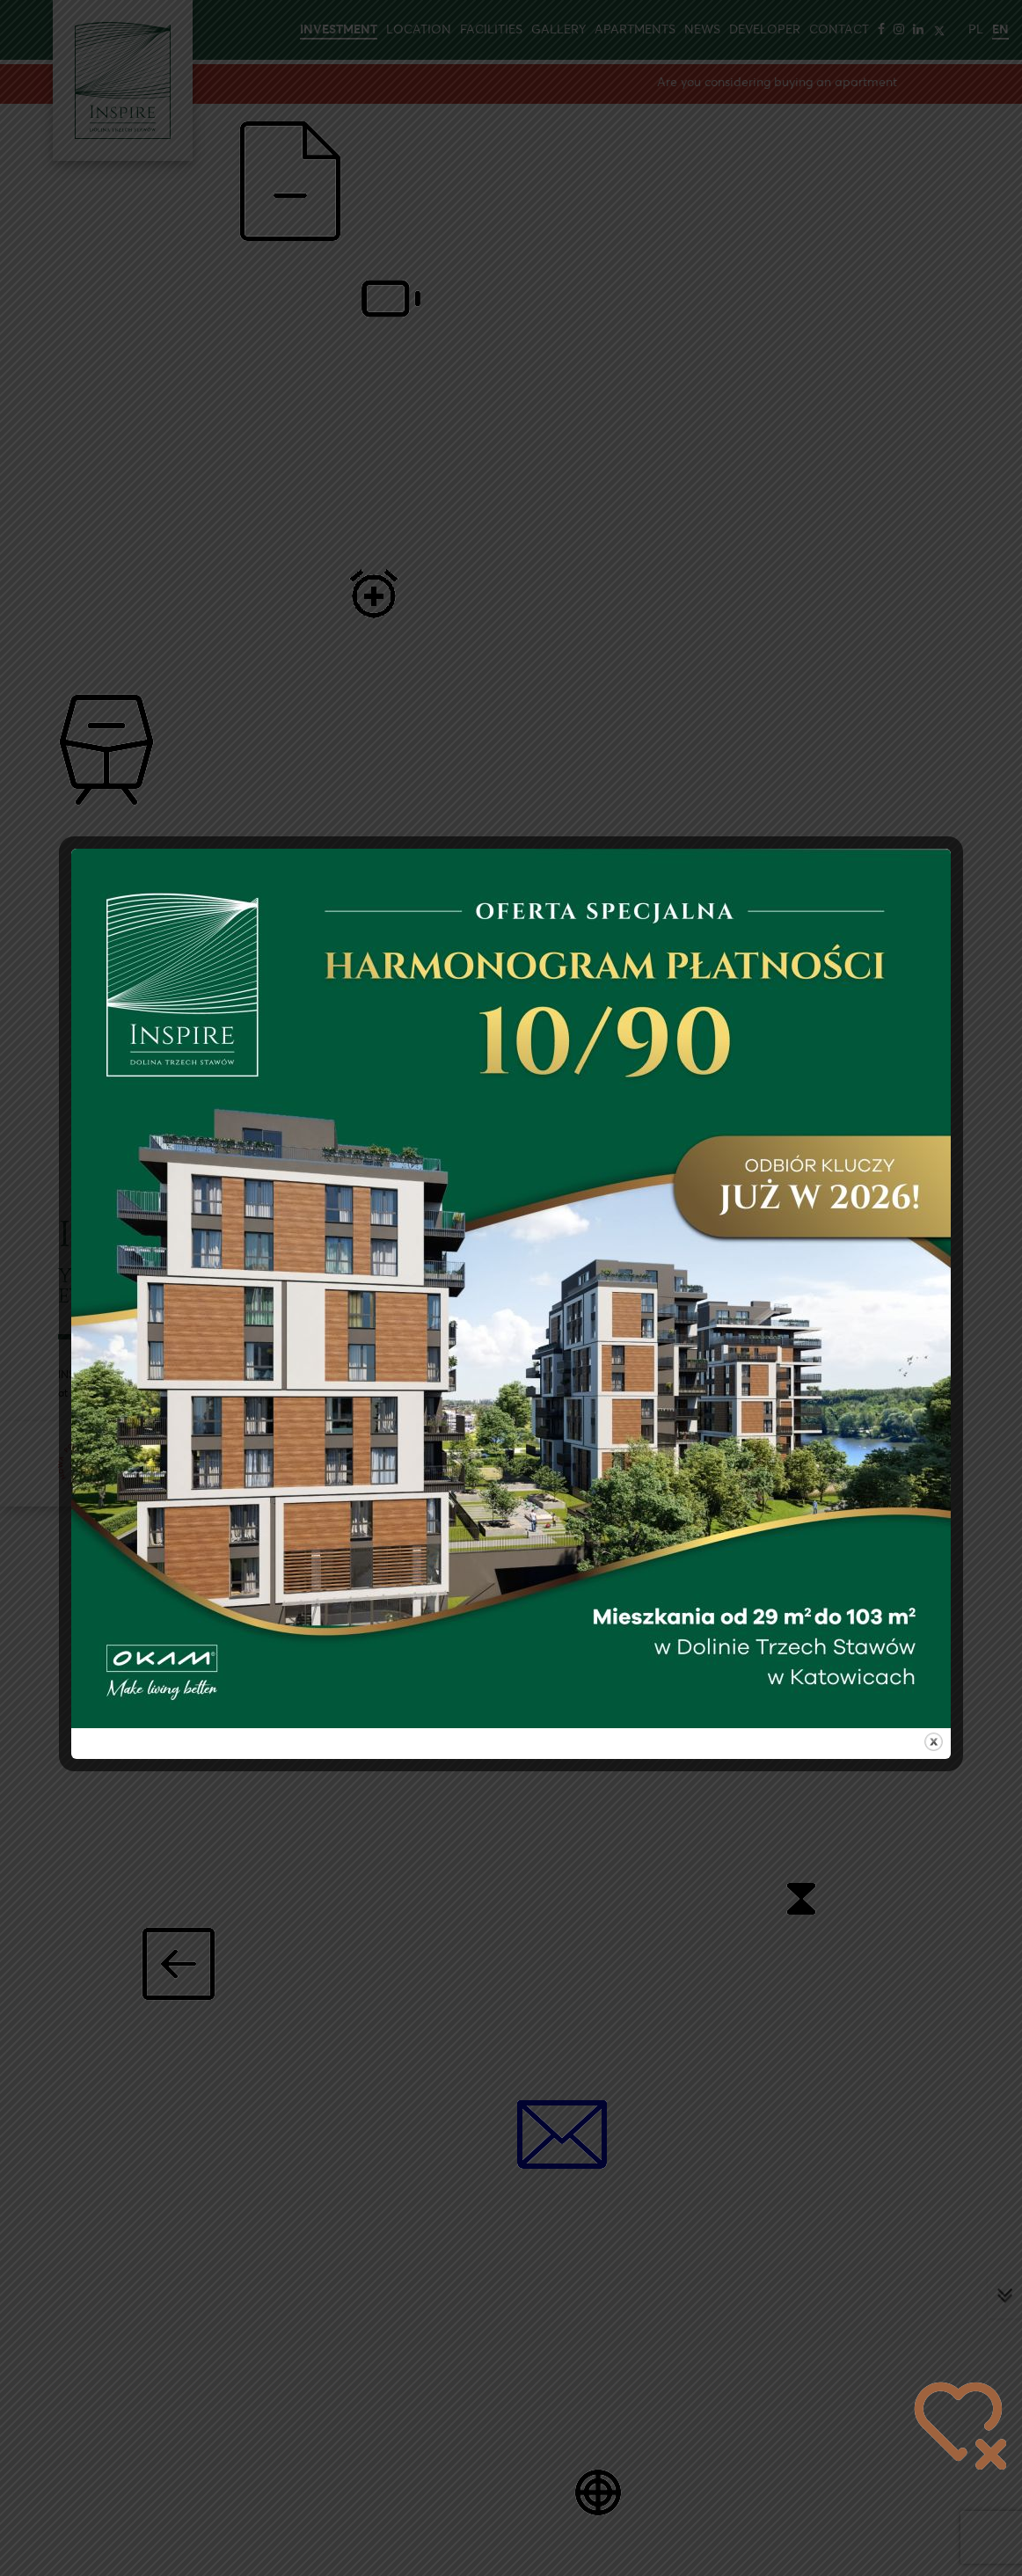  Describe the element at coordinates (374, 594) in the screenshot. I see `add a new alarm` at that location.